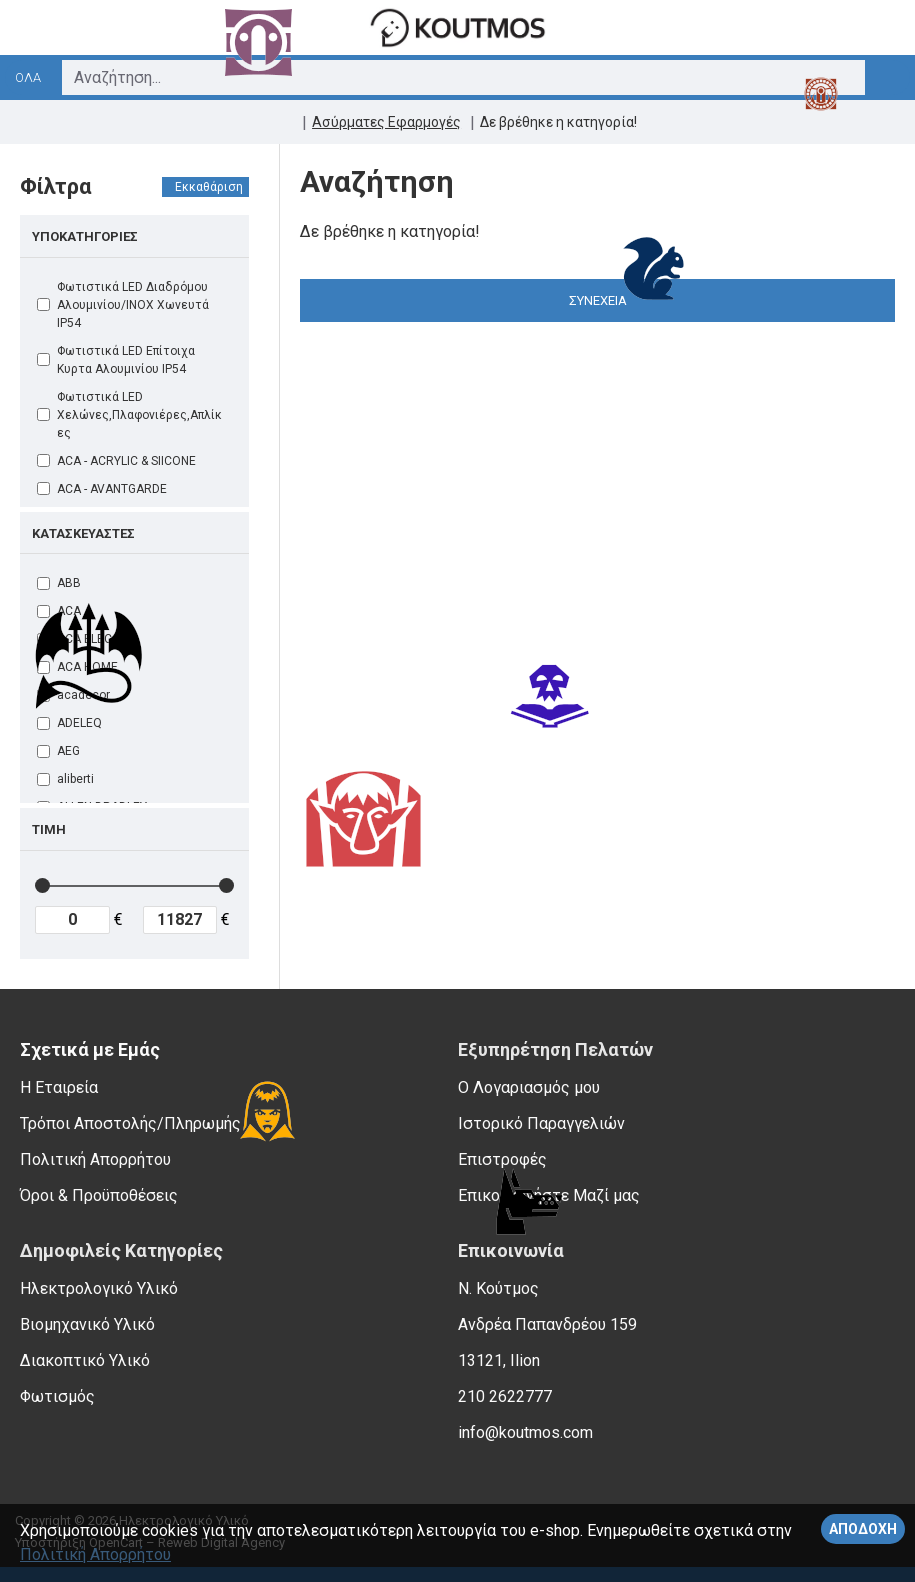 The image size is (915, 1582). What do you see at coordinates (653, 268) in the screenshot?
I see `wildlife or nature-themed game element` at bounding box center [653, 268].